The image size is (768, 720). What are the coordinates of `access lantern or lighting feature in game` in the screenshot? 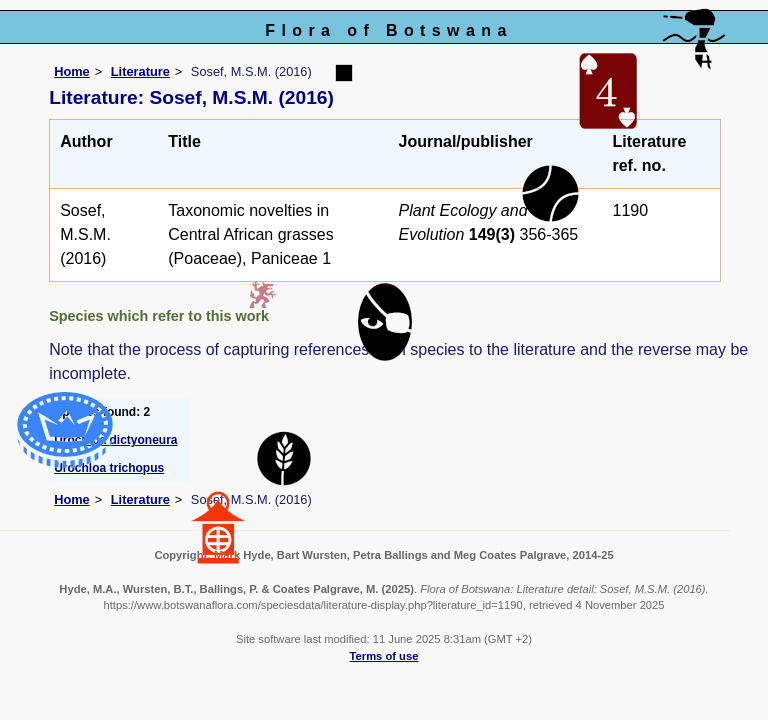 It's located at (218, 527).